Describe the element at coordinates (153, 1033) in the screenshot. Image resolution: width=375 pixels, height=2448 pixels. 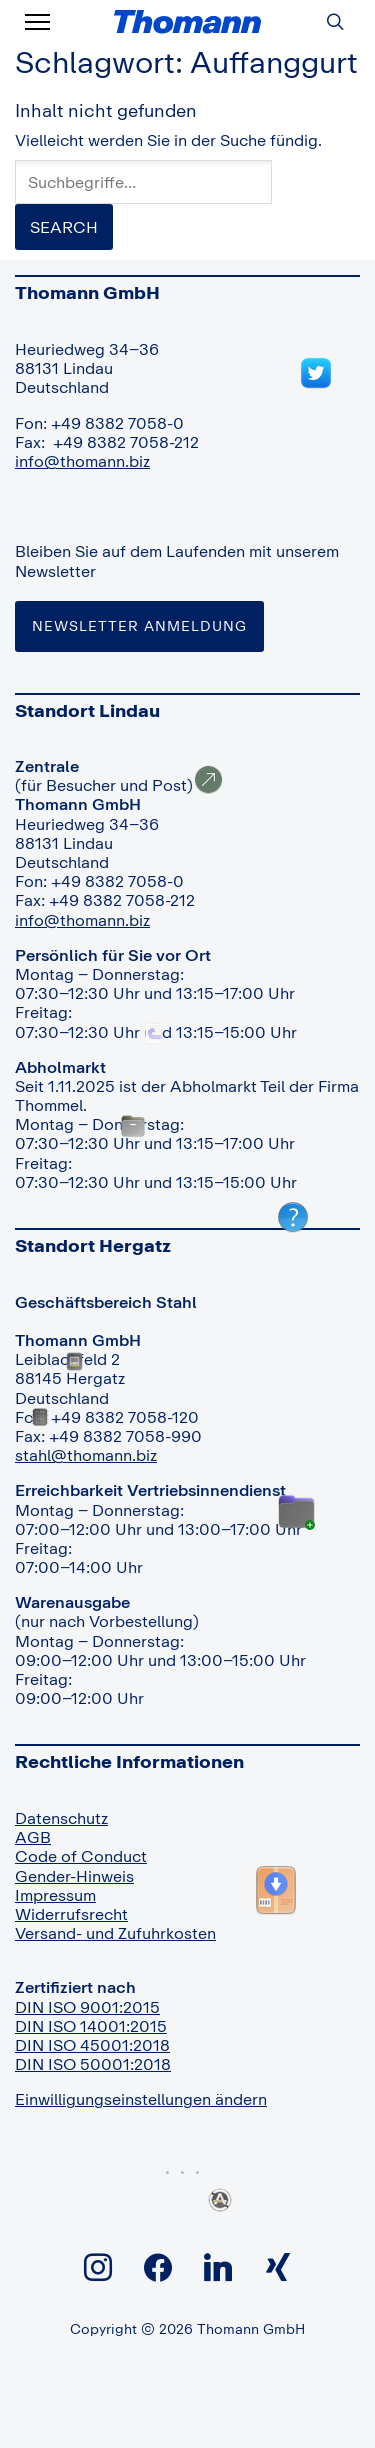
I see `a bittorrent torrent file` at that location.